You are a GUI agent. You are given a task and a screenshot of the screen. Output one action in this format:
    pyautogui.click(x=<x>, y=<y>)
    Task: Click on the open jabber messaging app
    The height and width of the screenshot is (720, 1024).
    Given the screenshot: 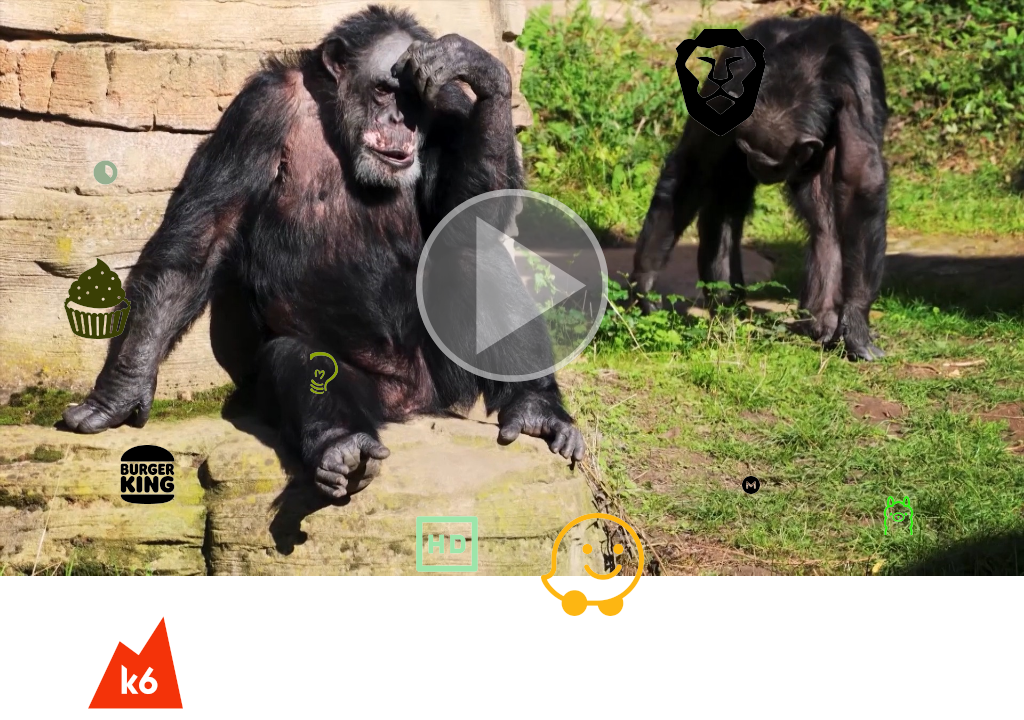 What is the action you would take?
    pyautogui.click(x=324, y=373)
    